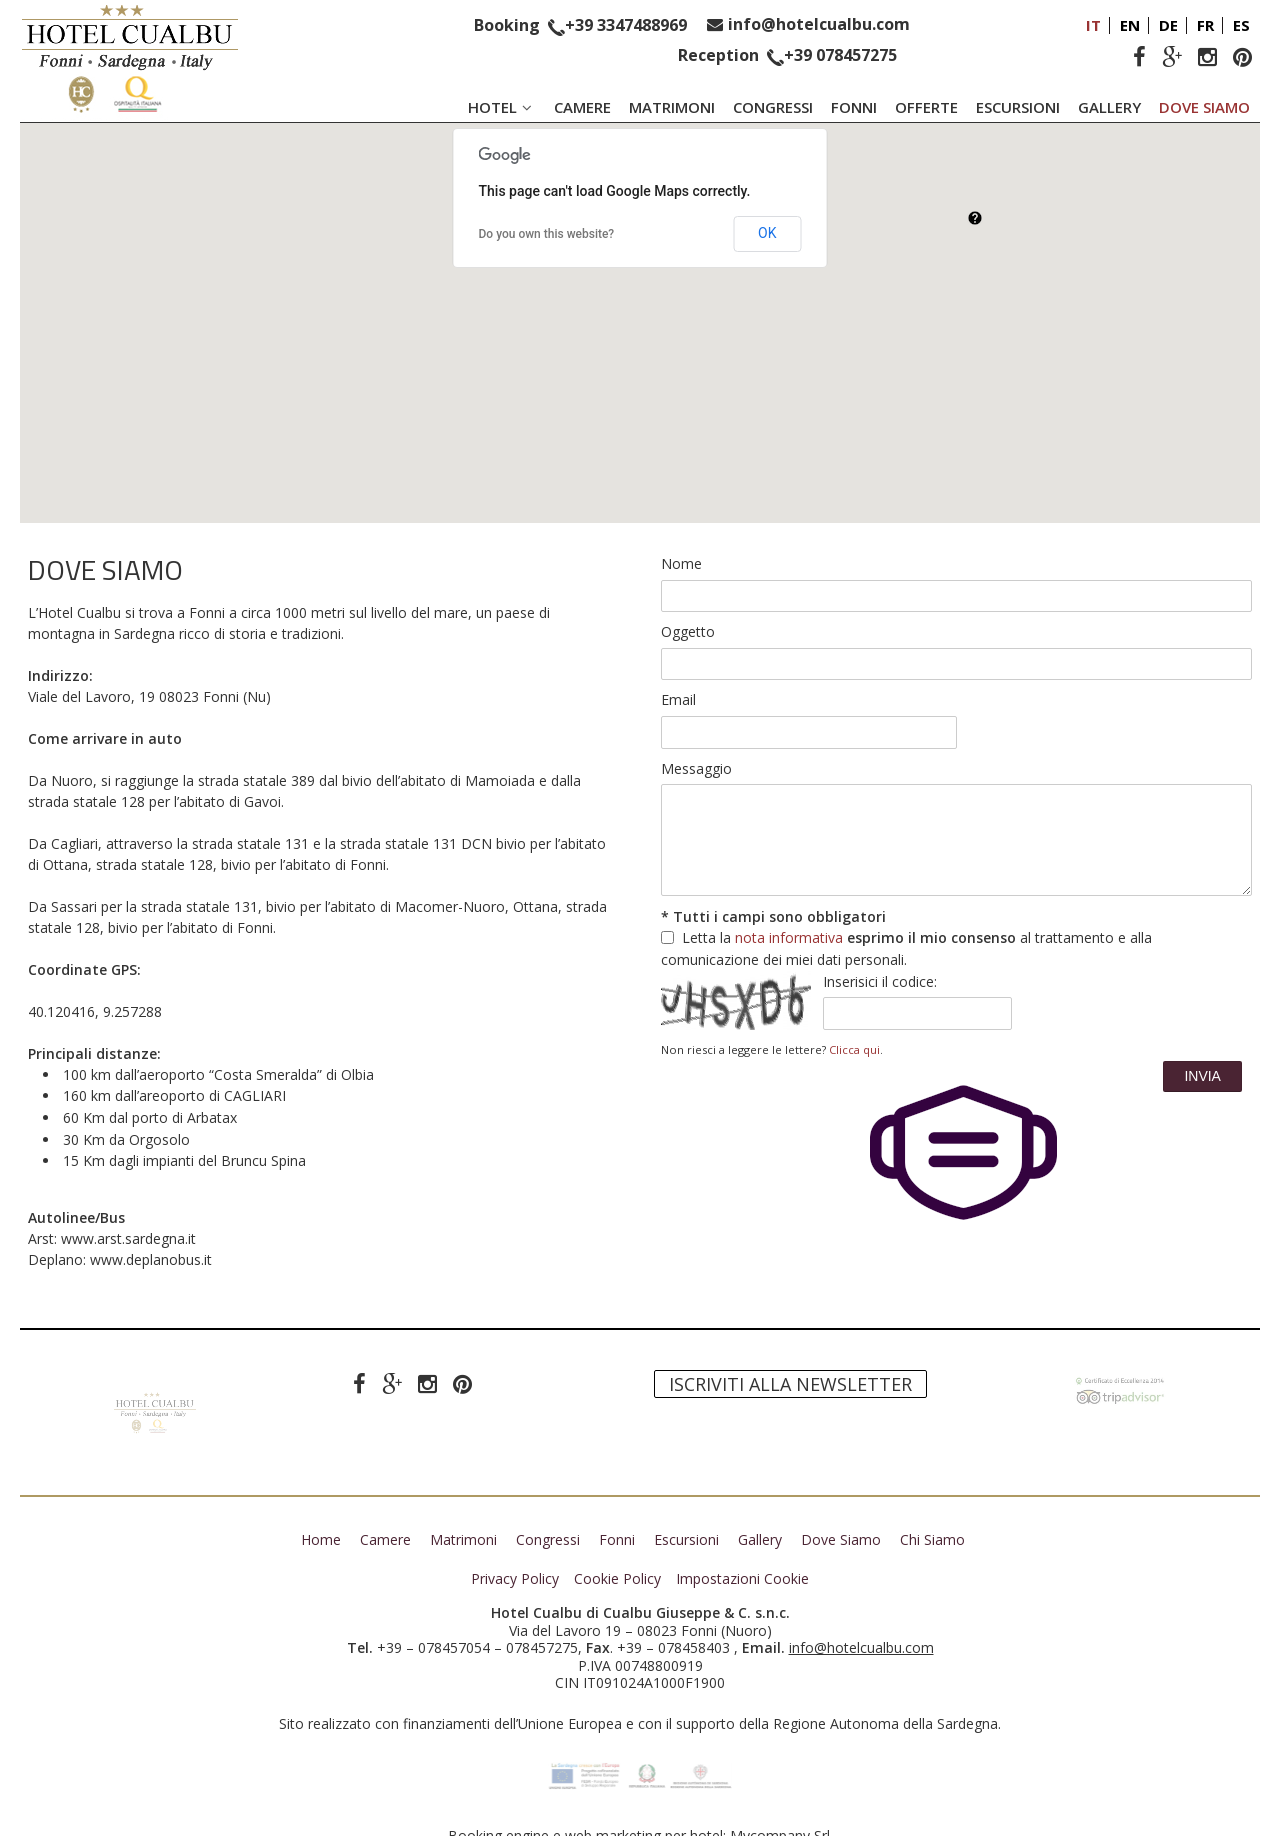 The height and width of the screenshot is (1836, 1280). Describe the element at coordinates (963, 1155) in the screenshot. I see `indicates mask required area or health guidelines` at that location.